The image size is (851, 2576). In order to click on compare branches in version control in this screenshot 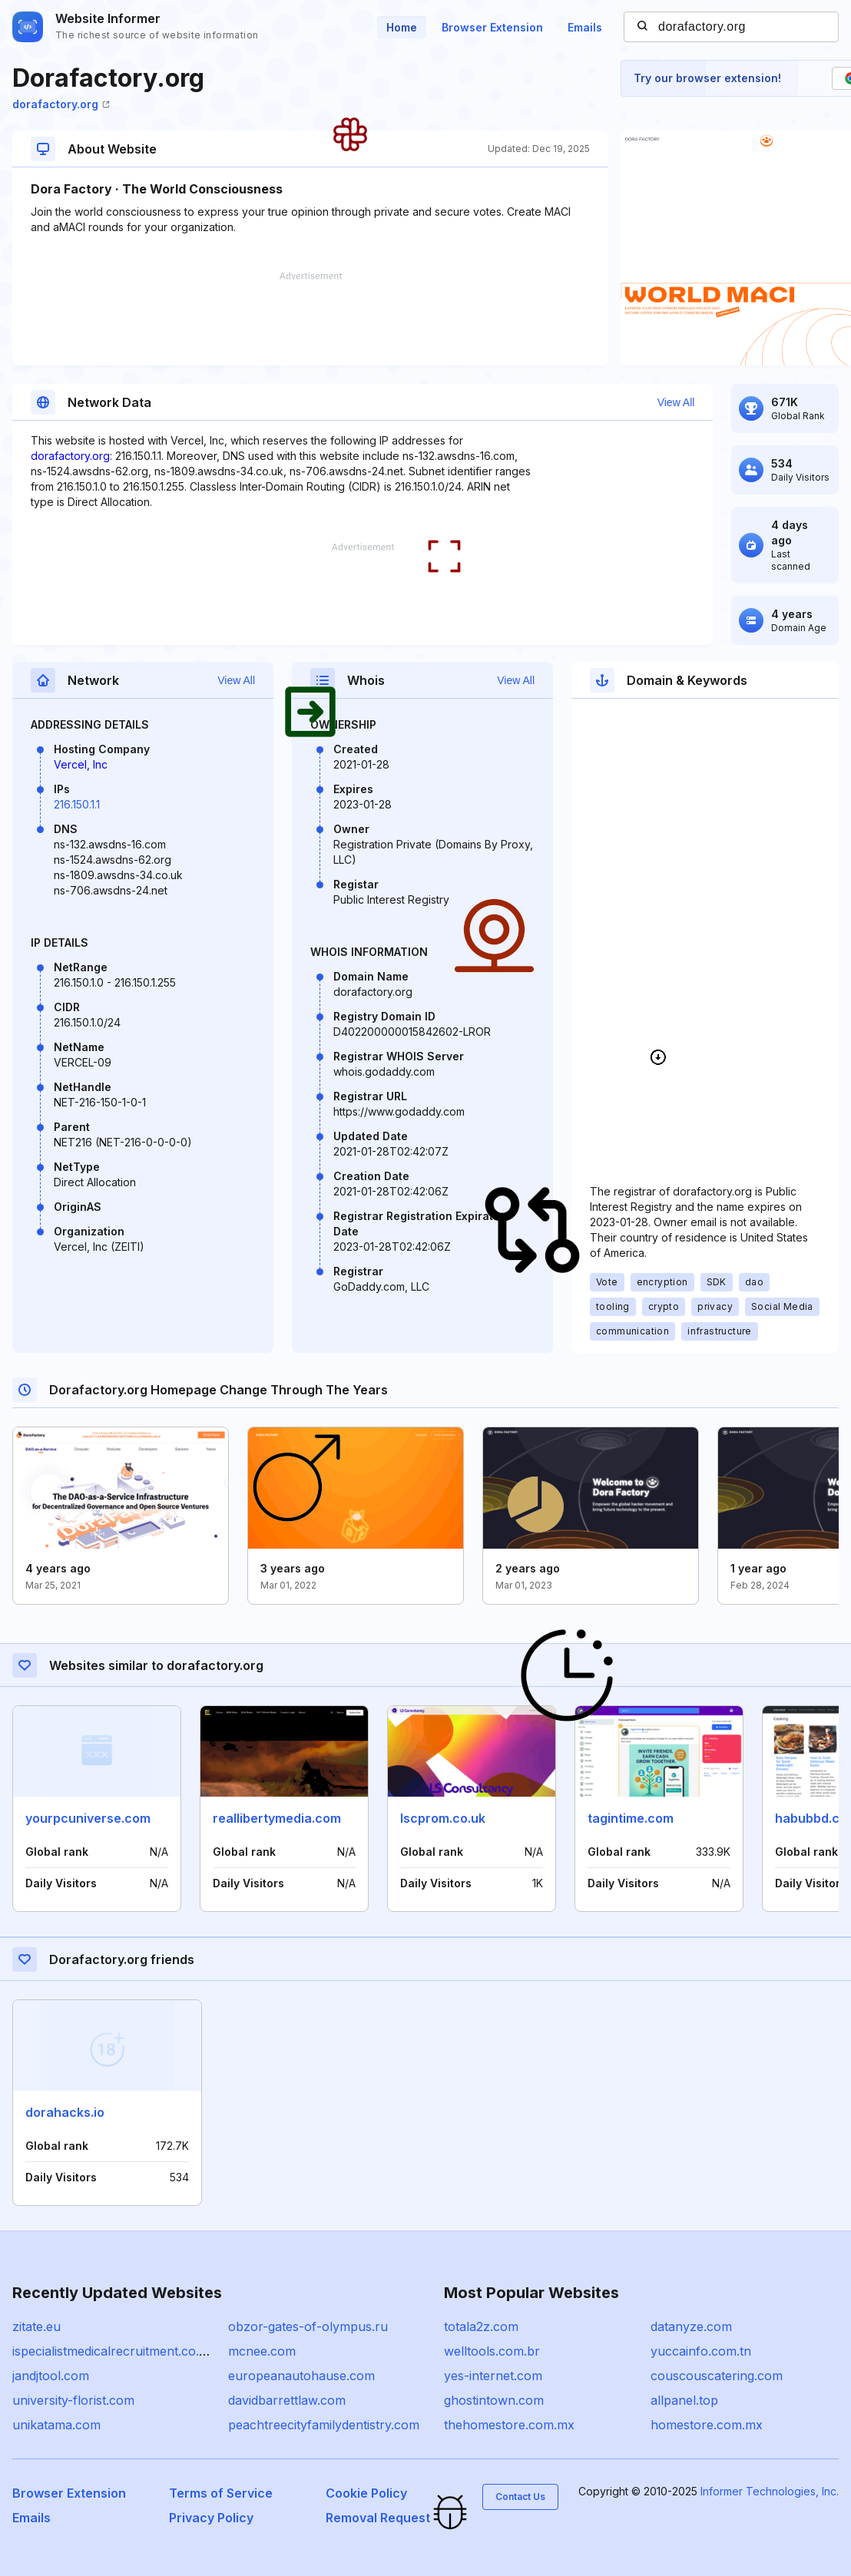, I will do `click(532, 1230)`.